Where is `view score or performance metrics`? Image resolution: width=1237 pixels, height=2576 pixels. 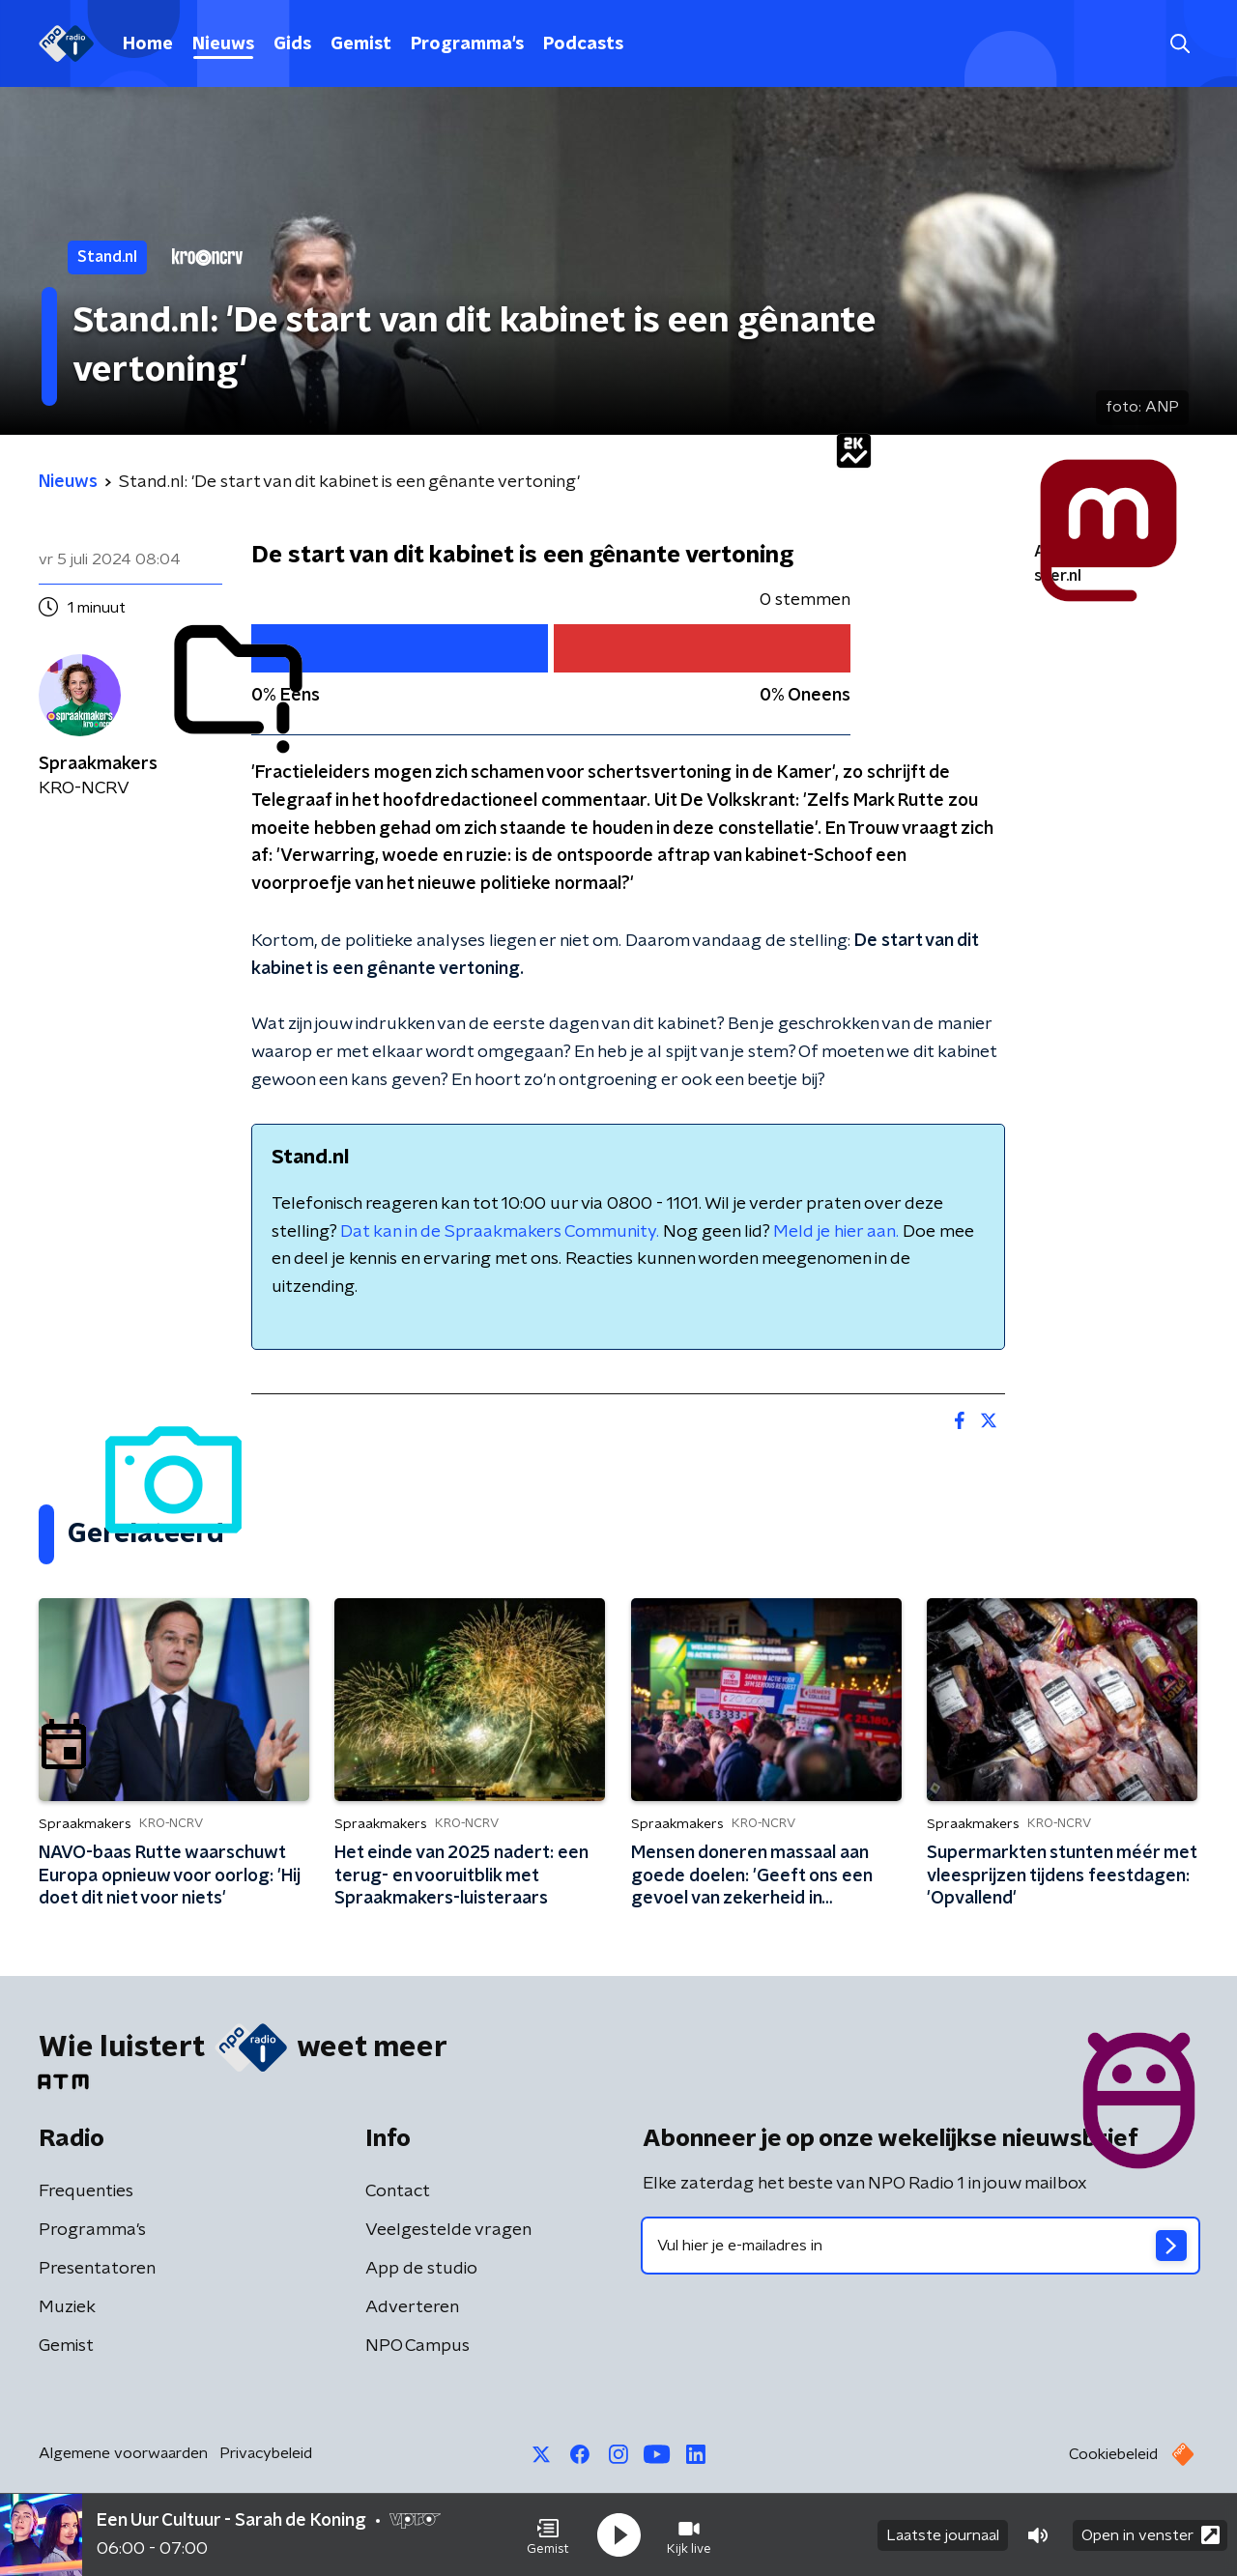 view score or performance metrics is located at coordinates (853, 450).